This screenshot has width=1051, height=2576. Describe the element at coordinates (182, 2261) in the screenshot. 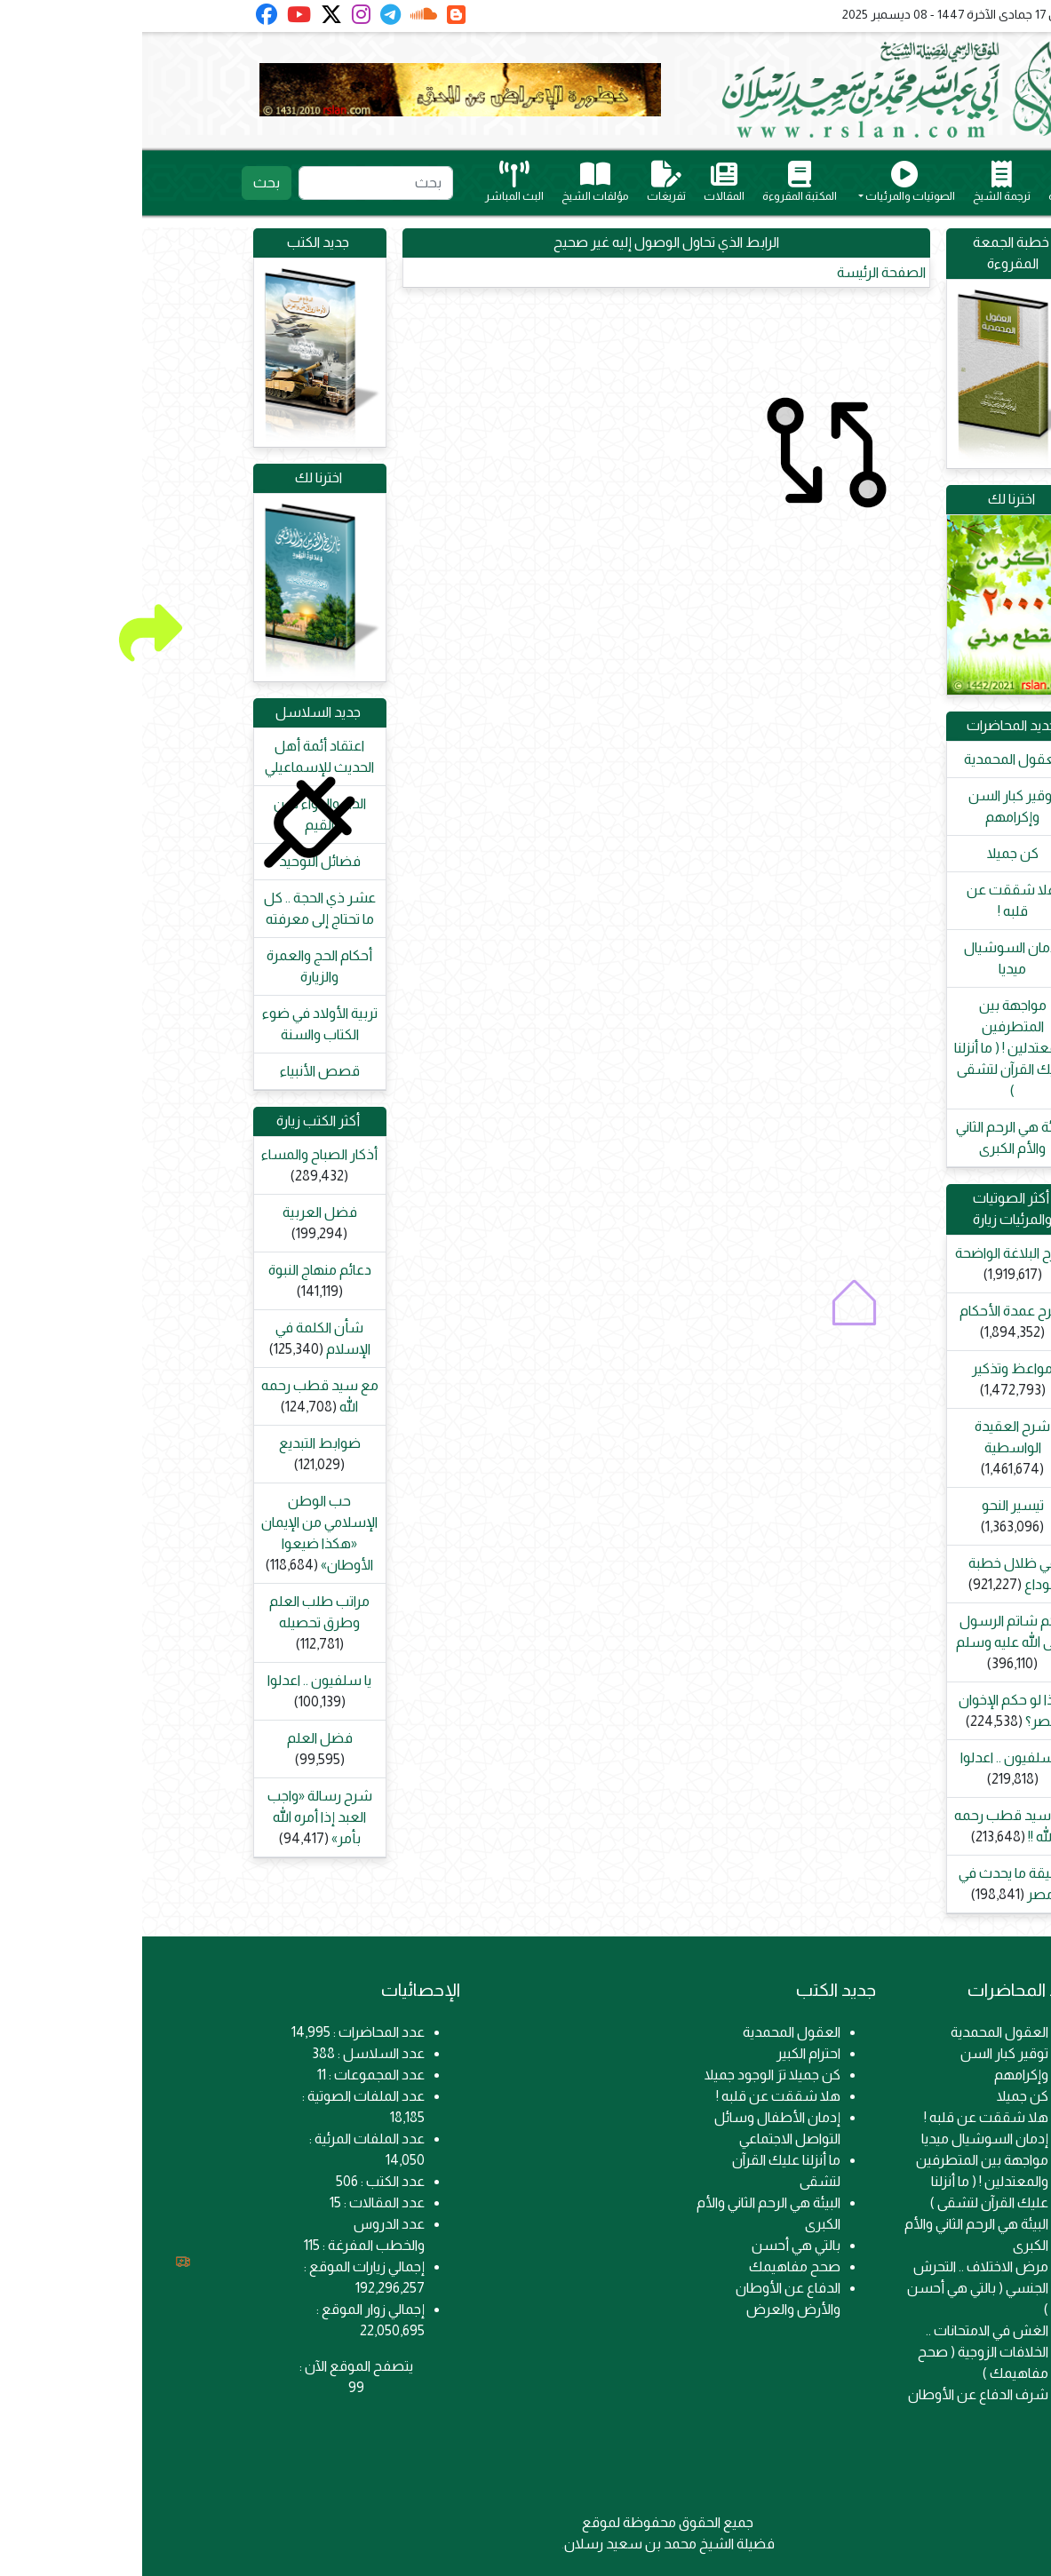

I see `access emergency medical services` at that location.